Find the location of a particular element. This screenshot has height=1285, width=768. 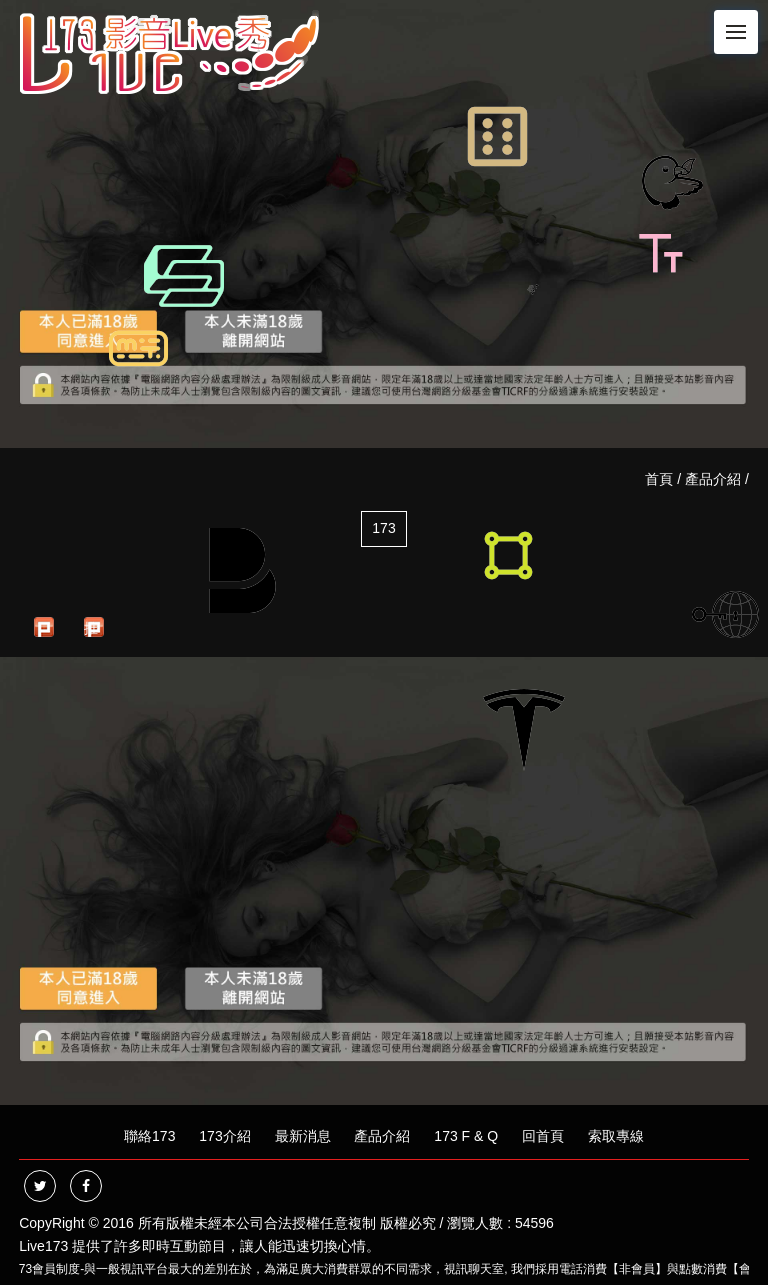

indicates a dice roll result of six is located at coordinates (497, 136).